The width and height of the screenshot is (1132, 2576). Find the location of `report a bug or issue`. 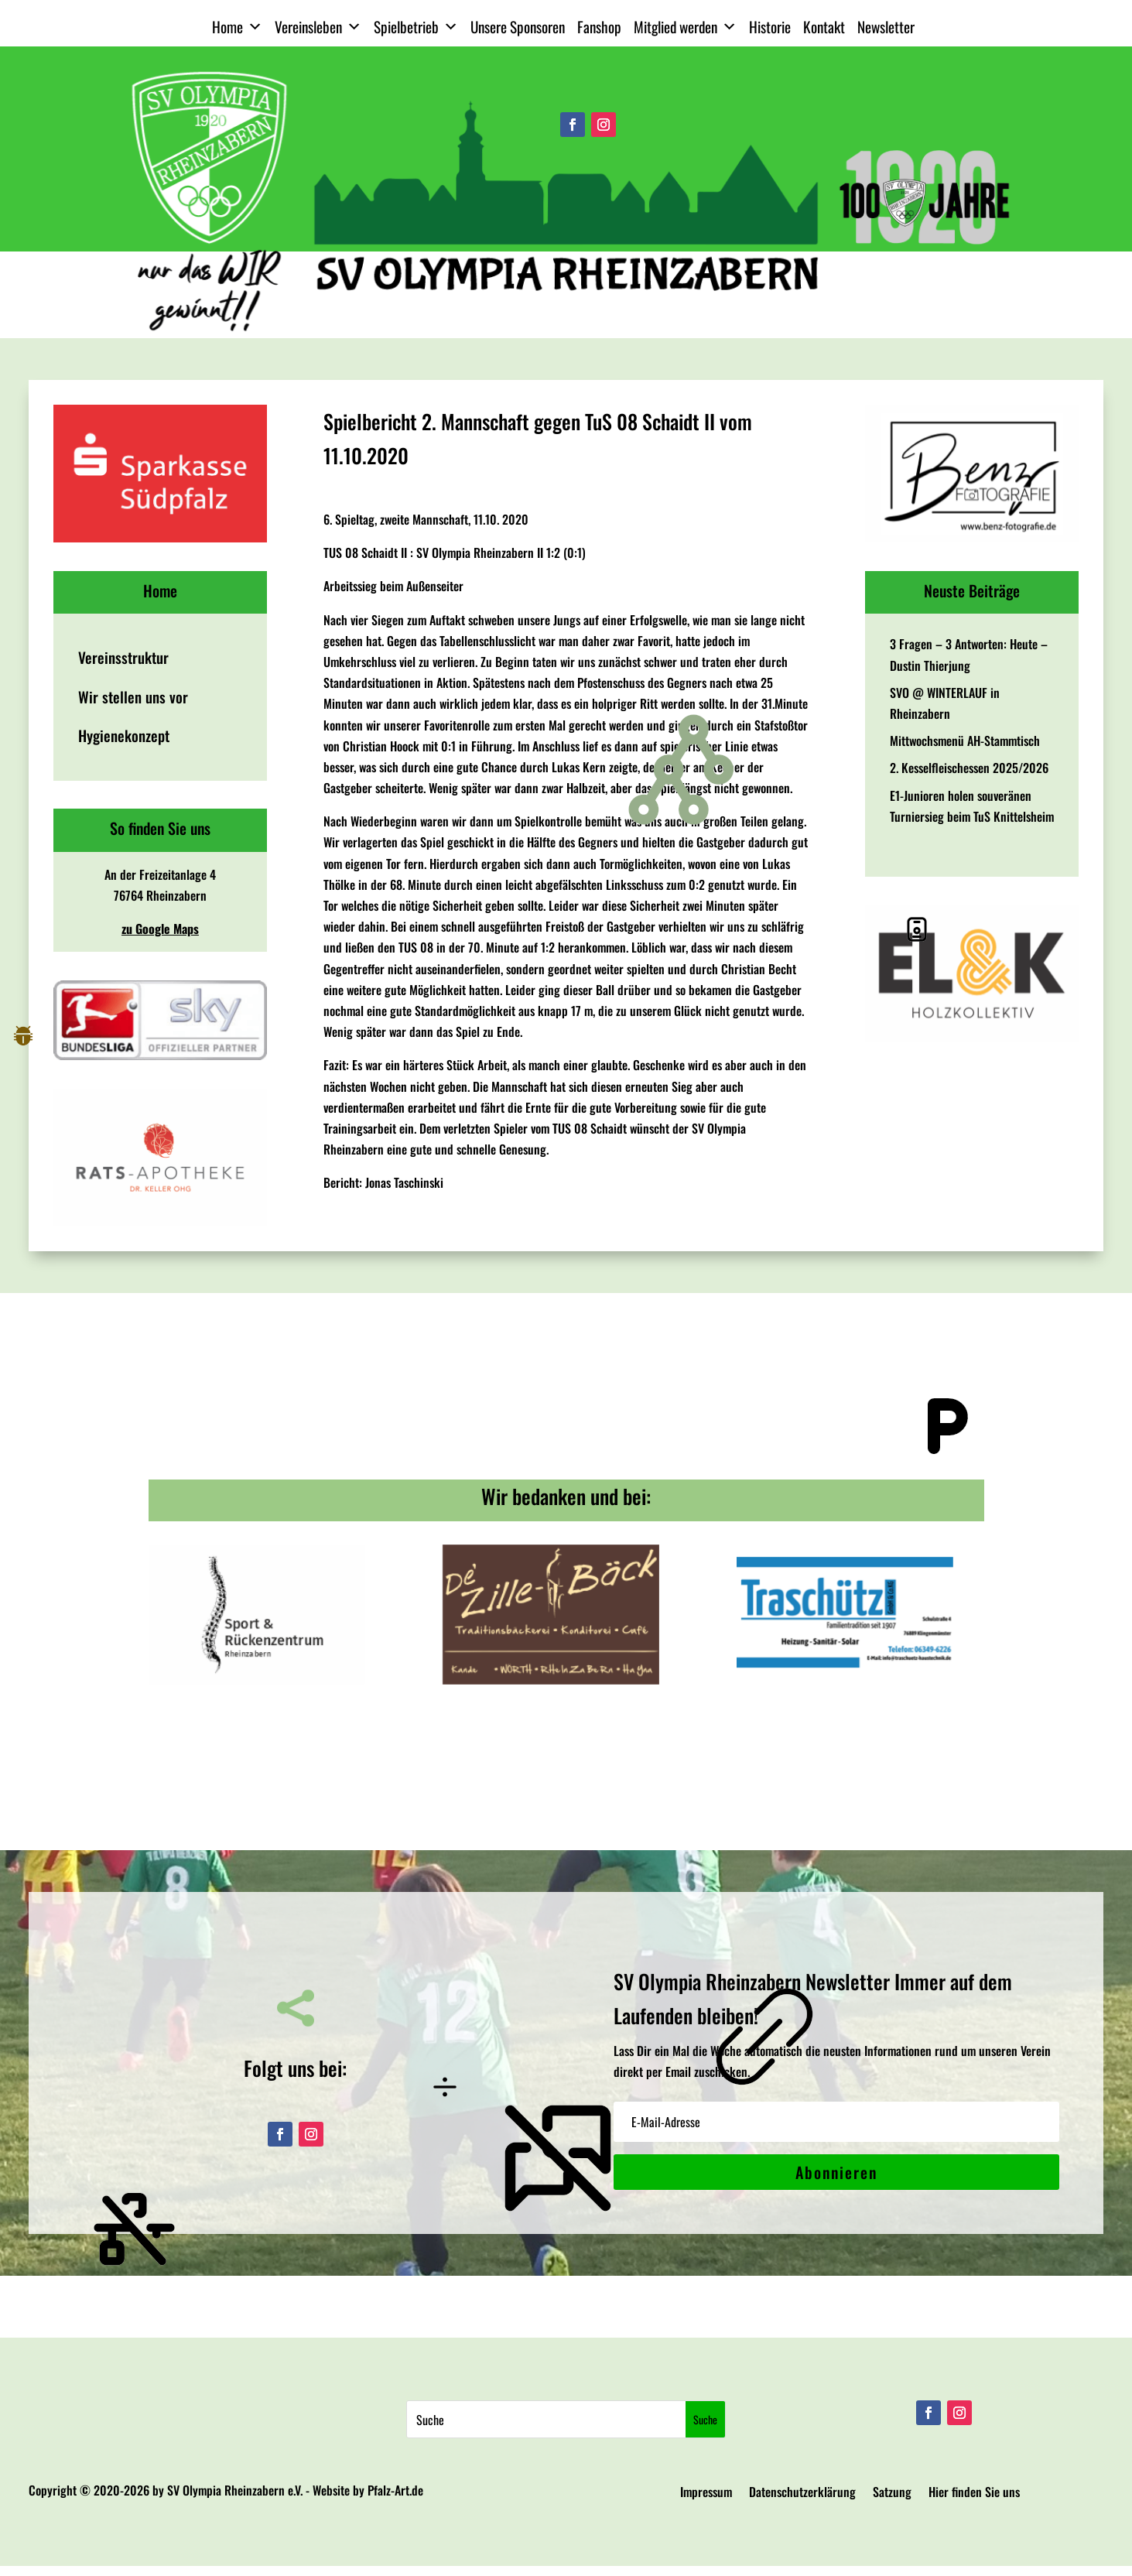

report a bug or issue is located at coordinates (23, 1035).